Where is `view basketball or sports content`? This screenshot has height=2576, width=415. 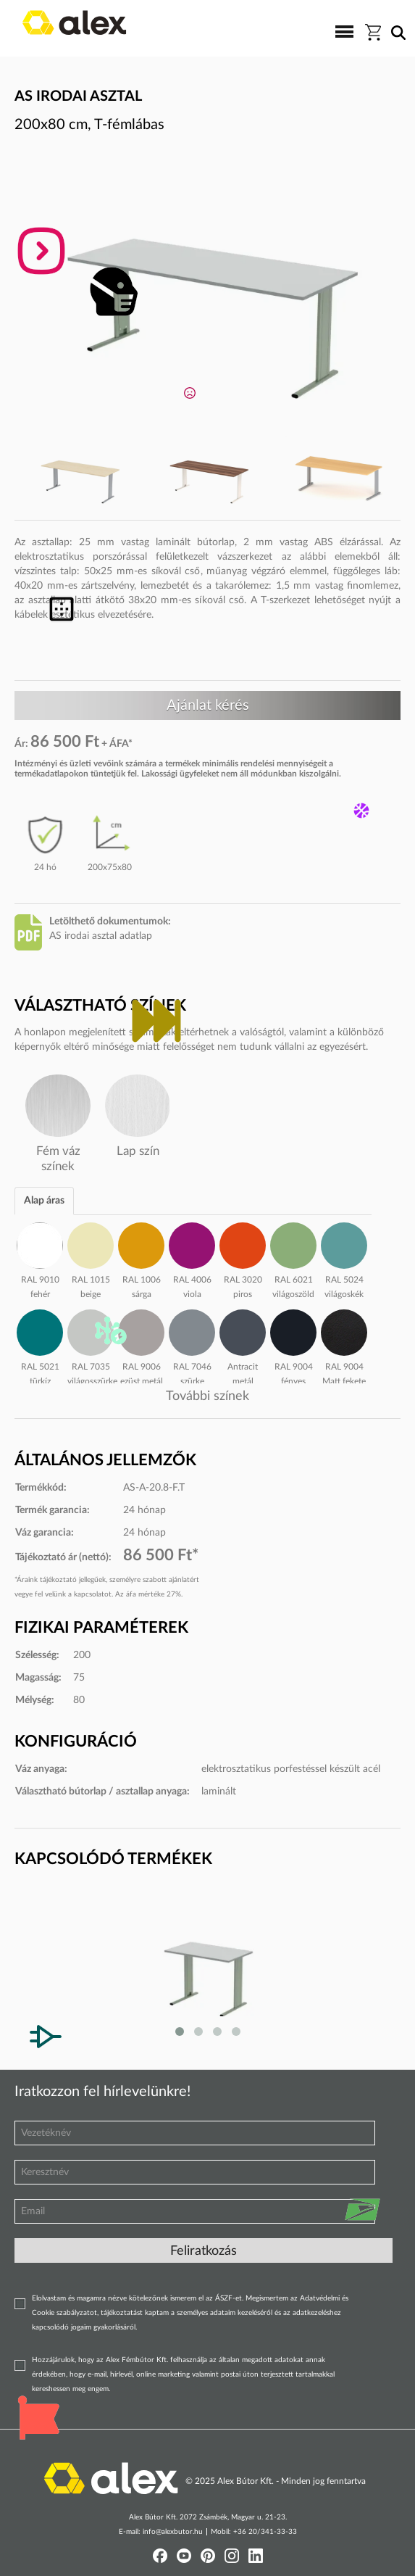
view basketball or sports content is located at coordinates (361, 811).